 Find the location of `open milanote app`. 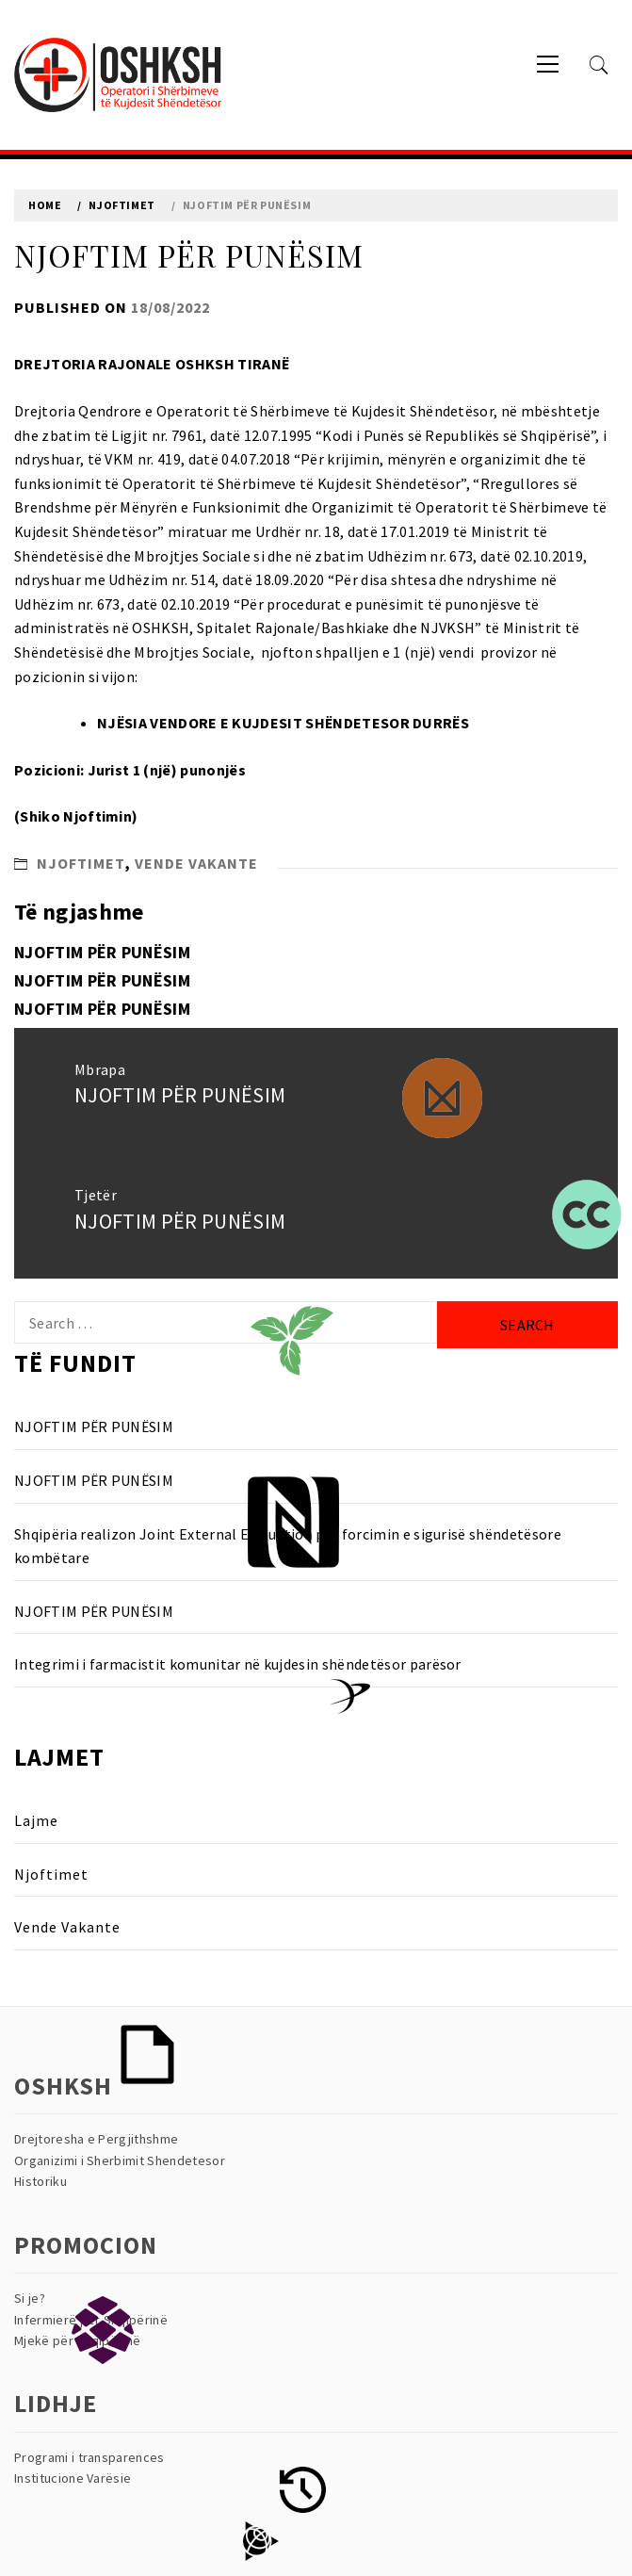

open milanote app is located at coordinates (442, 1098).